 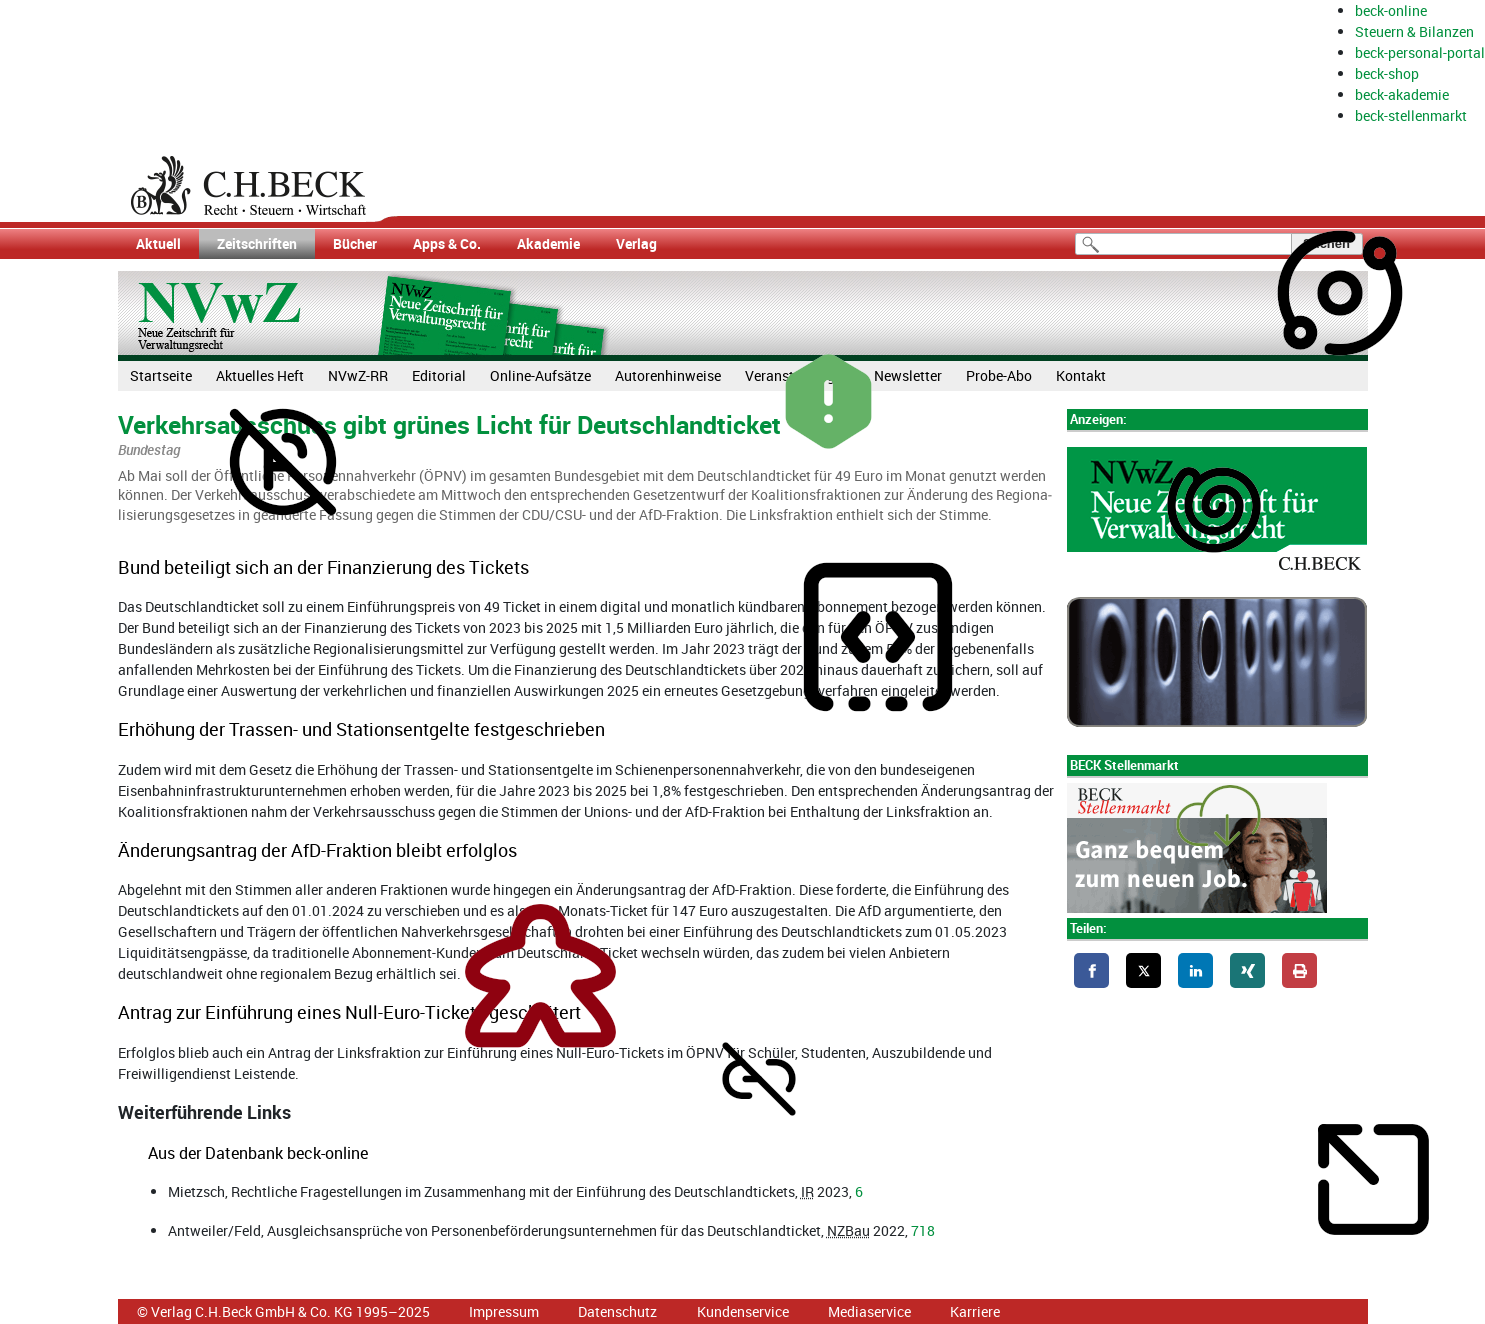 What do you see at coordinates (1218, 815) in the screenshot?
I see `download file from cloud storage` at bounding box center [1218, 815].